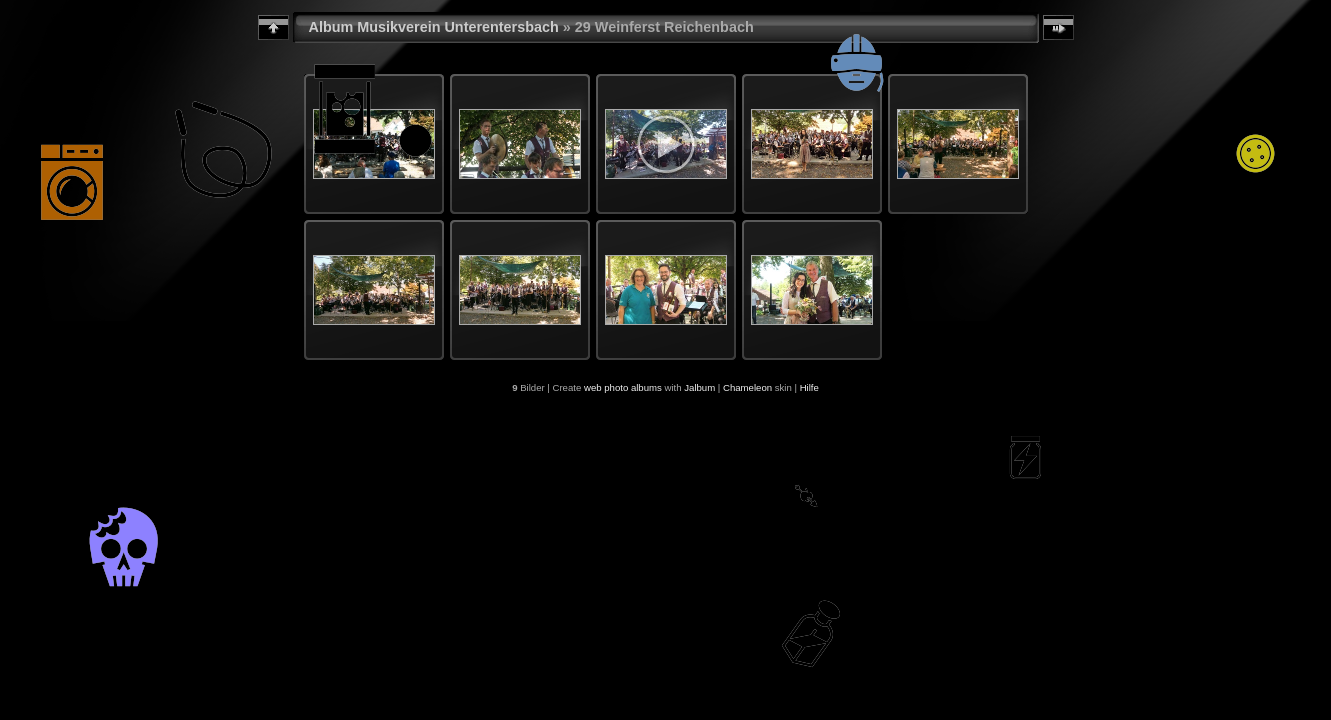 The height and width of the screenshot is (720, 1331). Describe the element at coordinates (344, 109) in the screenshot. I see `view chemical storage or tank status` at that location.